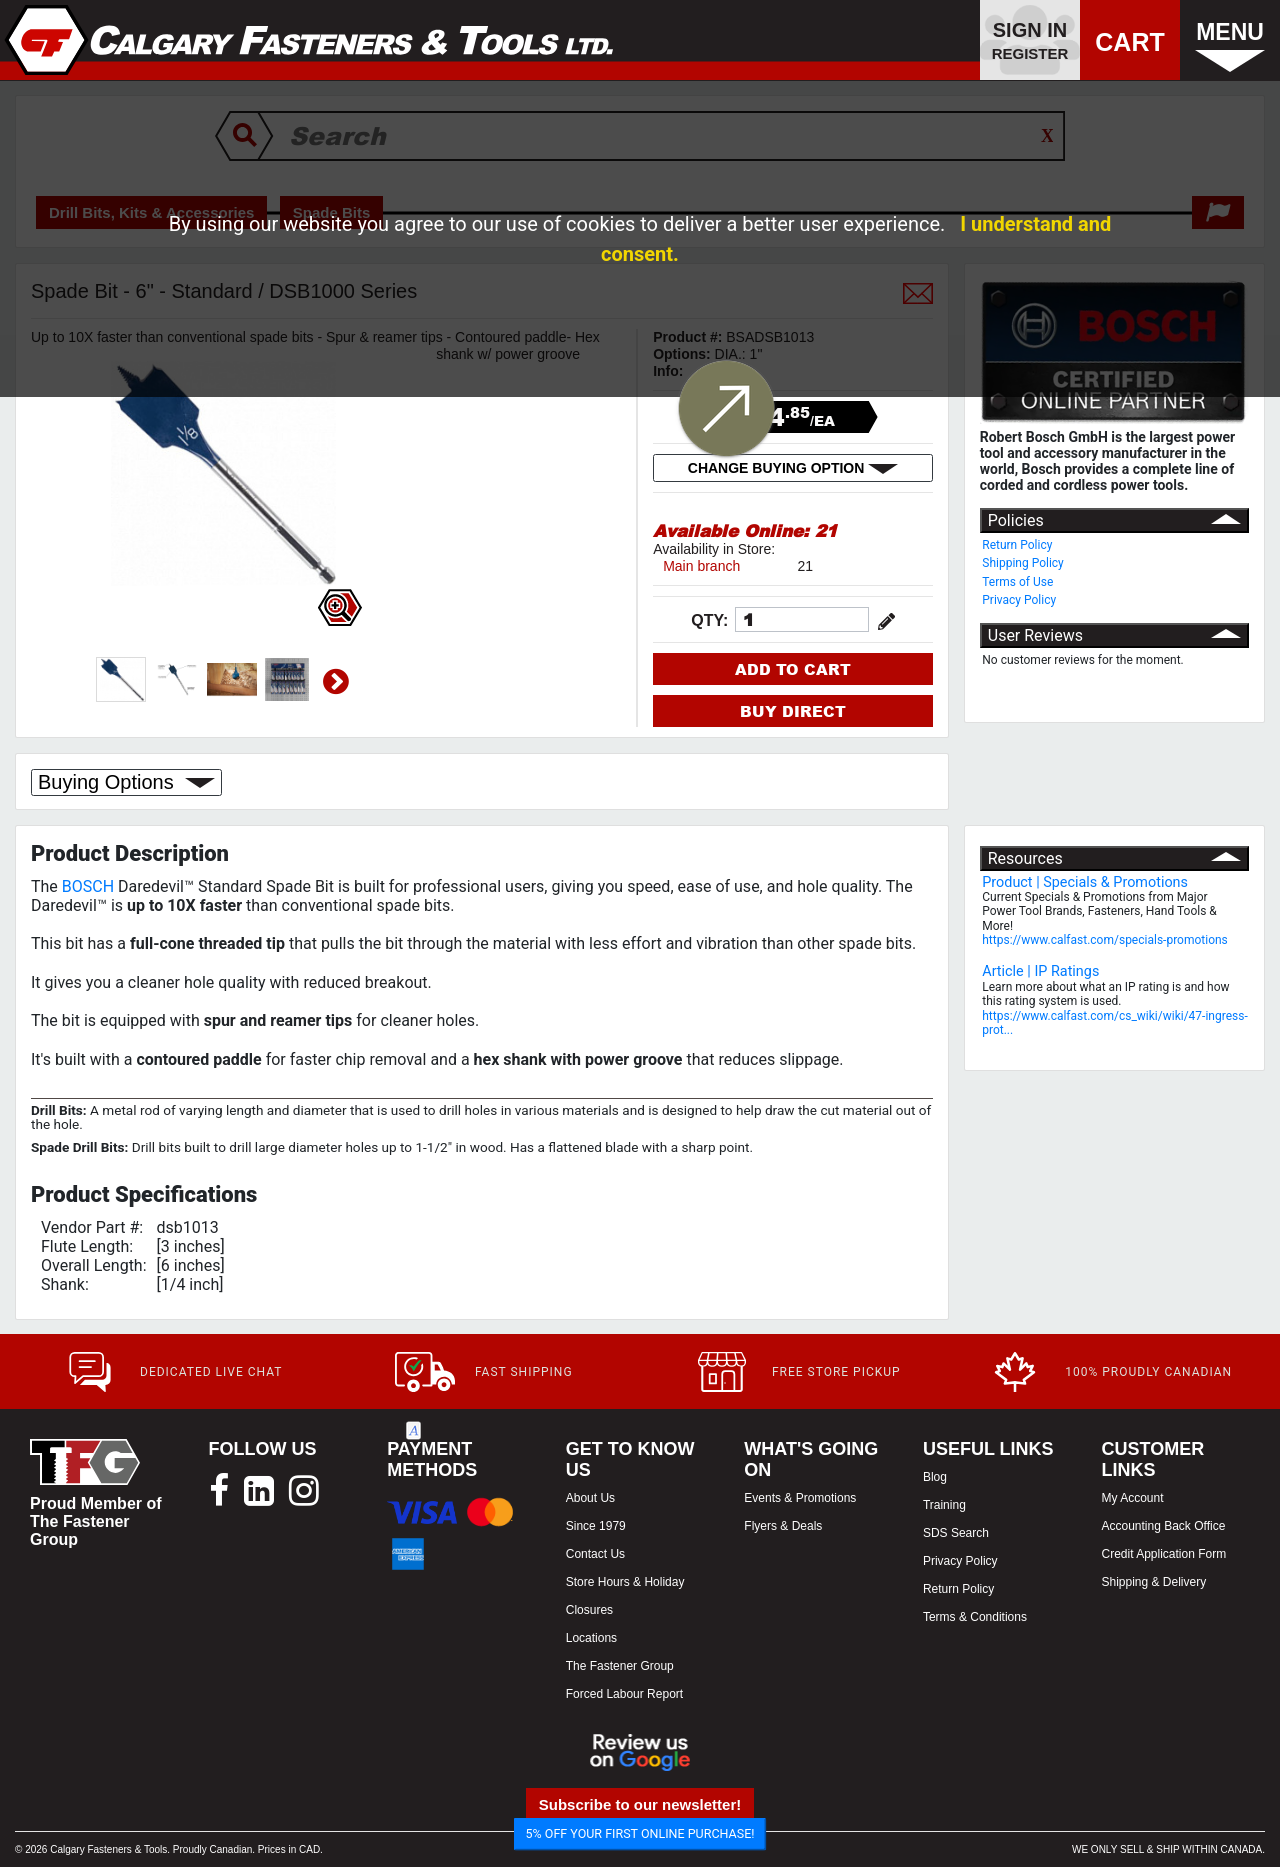 The height and width of the screenshot is (1867, 1280). Describe the element at coordinates (726, 408) in the screenshot. I see `indicates a symbolic link or shortcut to another file` at that location.